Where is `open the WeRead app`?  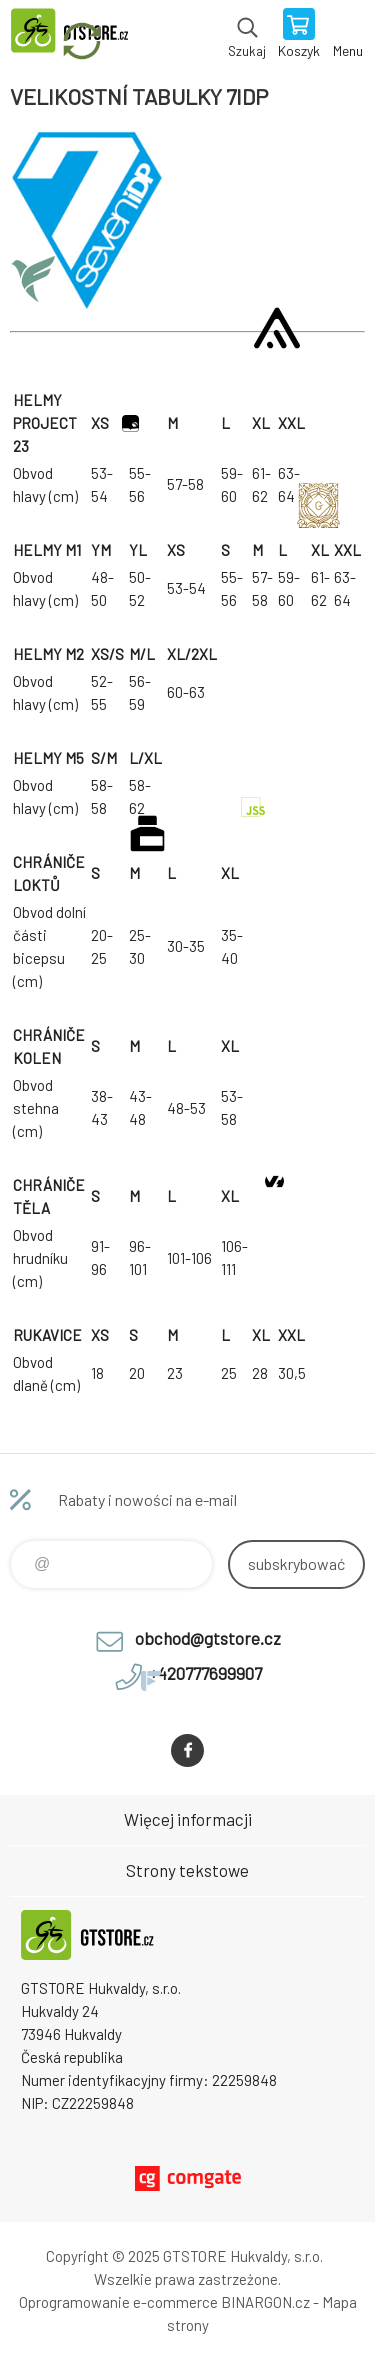
open the WeRead app is located at coordinates (130, 423).